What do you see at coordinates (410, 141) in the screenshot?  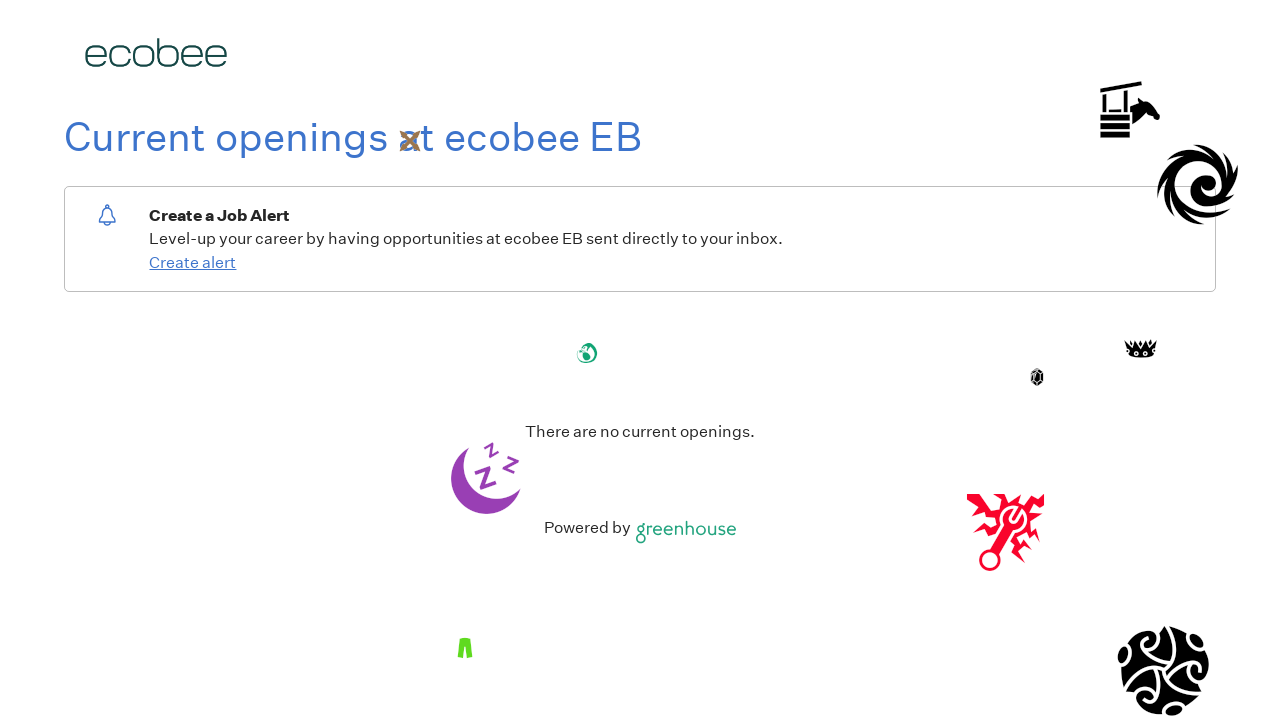 I see `expand content in multiple directions` at bounding box center [410, 141].